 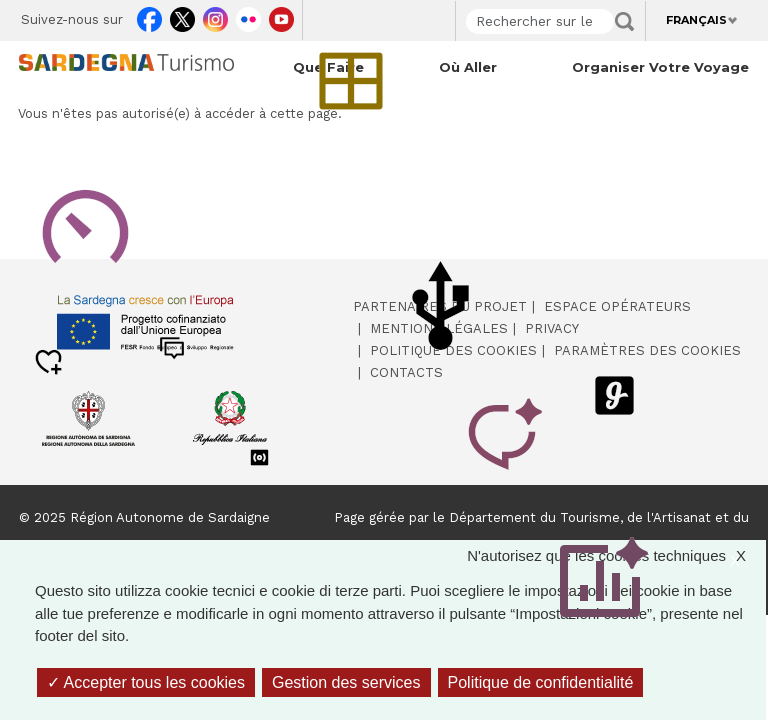 What do you see at coordinates (614, 395) in the screenshot?
I see `glide app logo` at bounding box center [614, 395].